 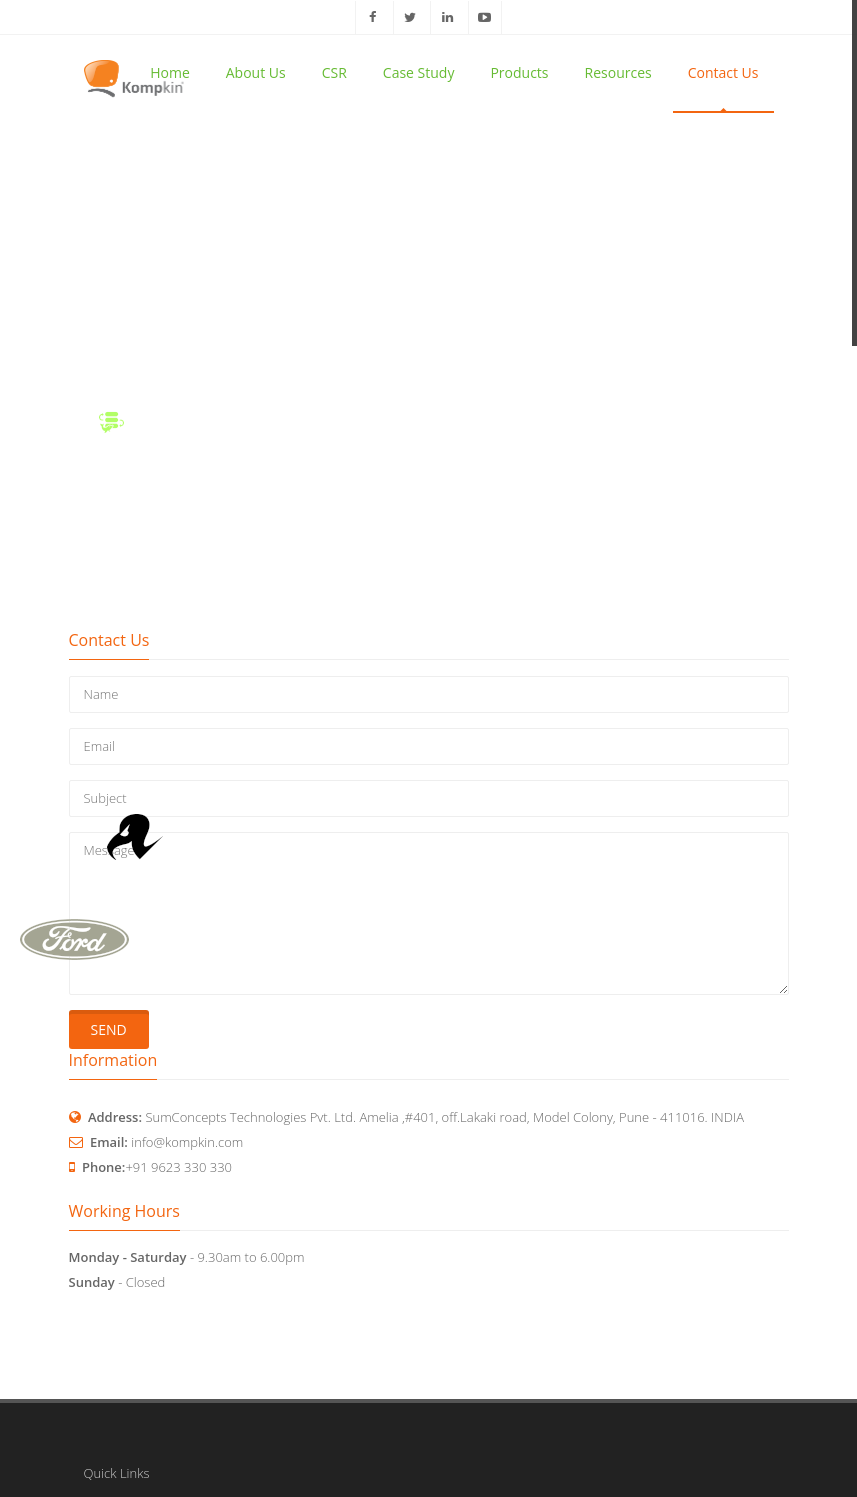 I want to click on Ford brand or dealership app, so click(x=74, y=939).